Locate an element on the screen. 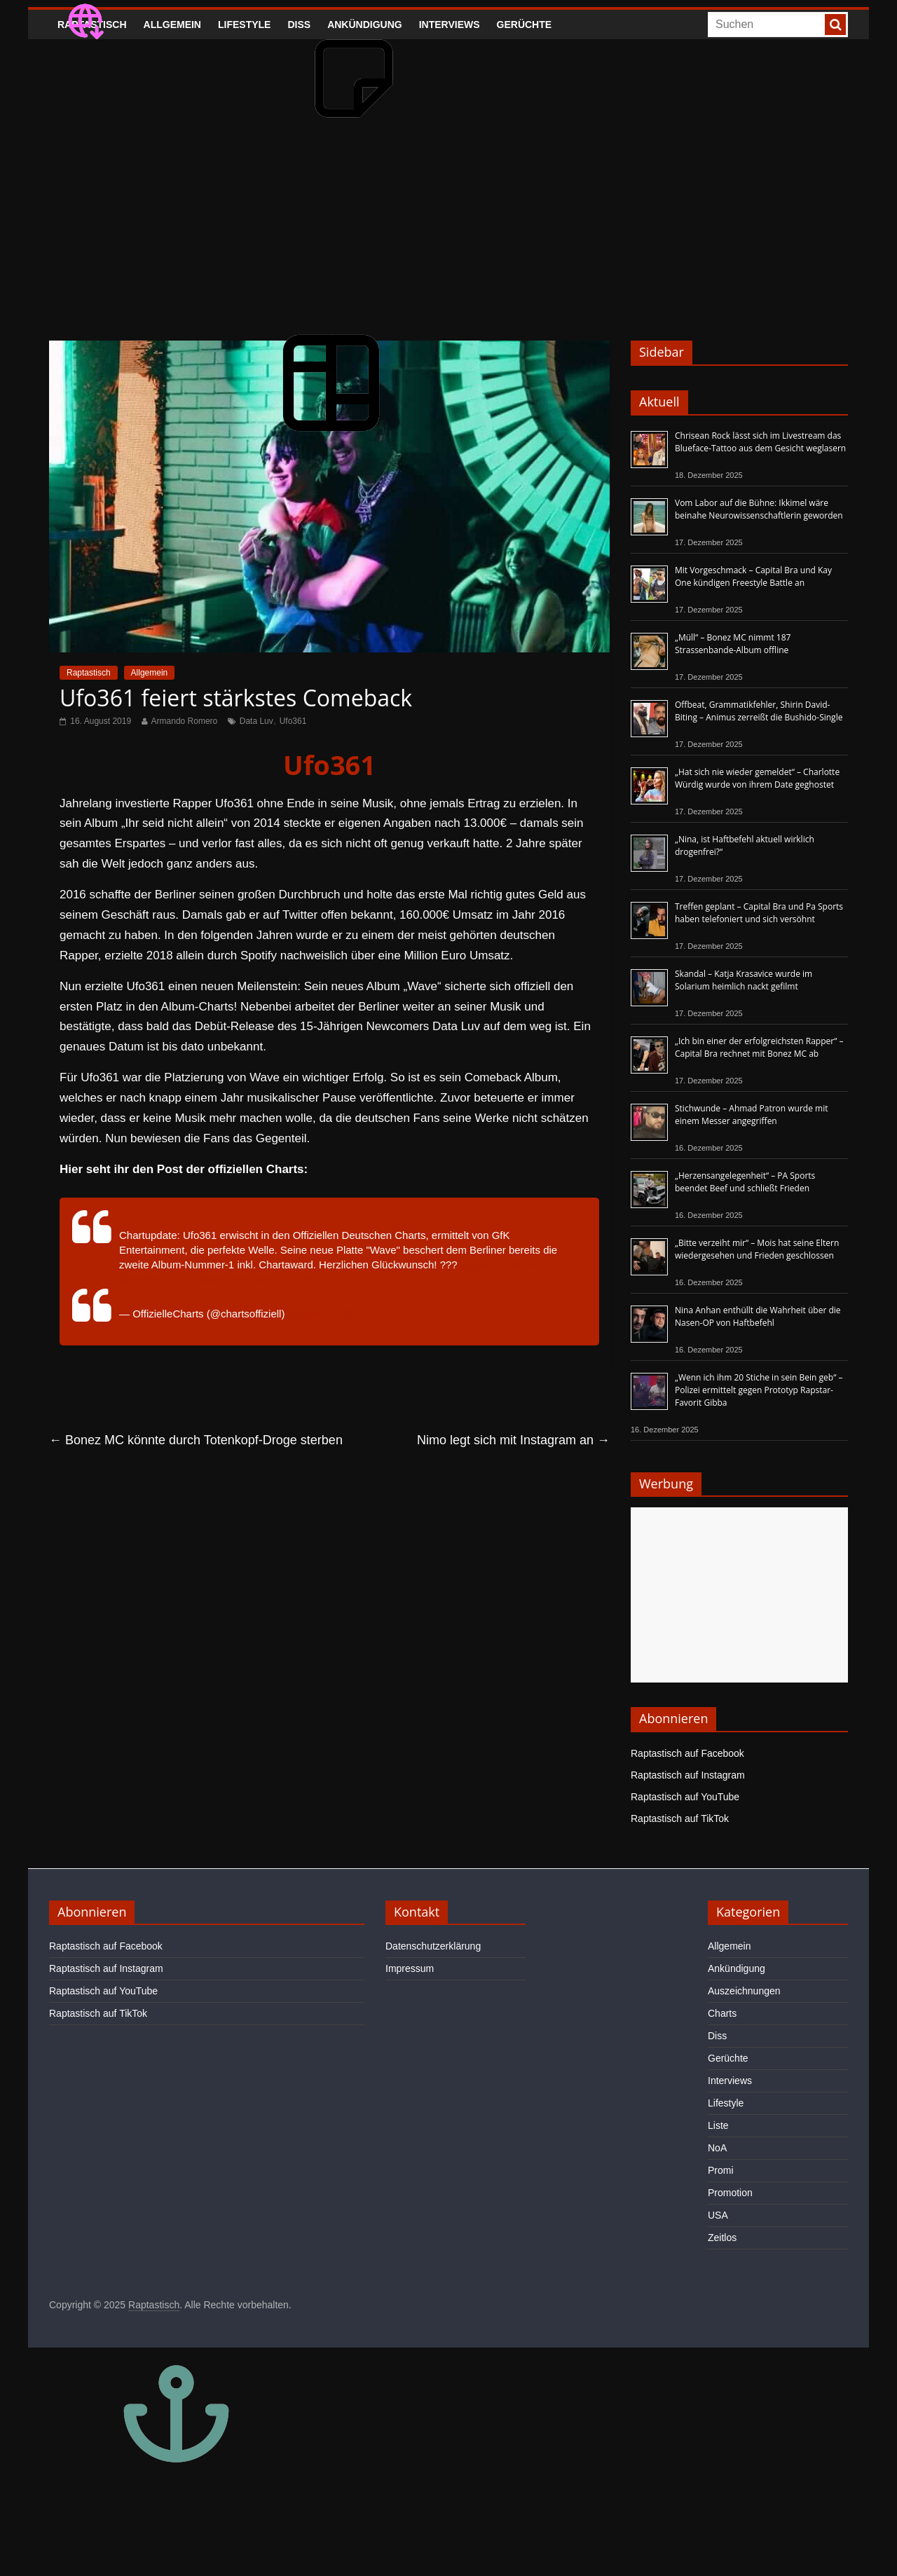 The image size is (897, 2576). view dashboard or board layout is located at coordinates (331, 383).